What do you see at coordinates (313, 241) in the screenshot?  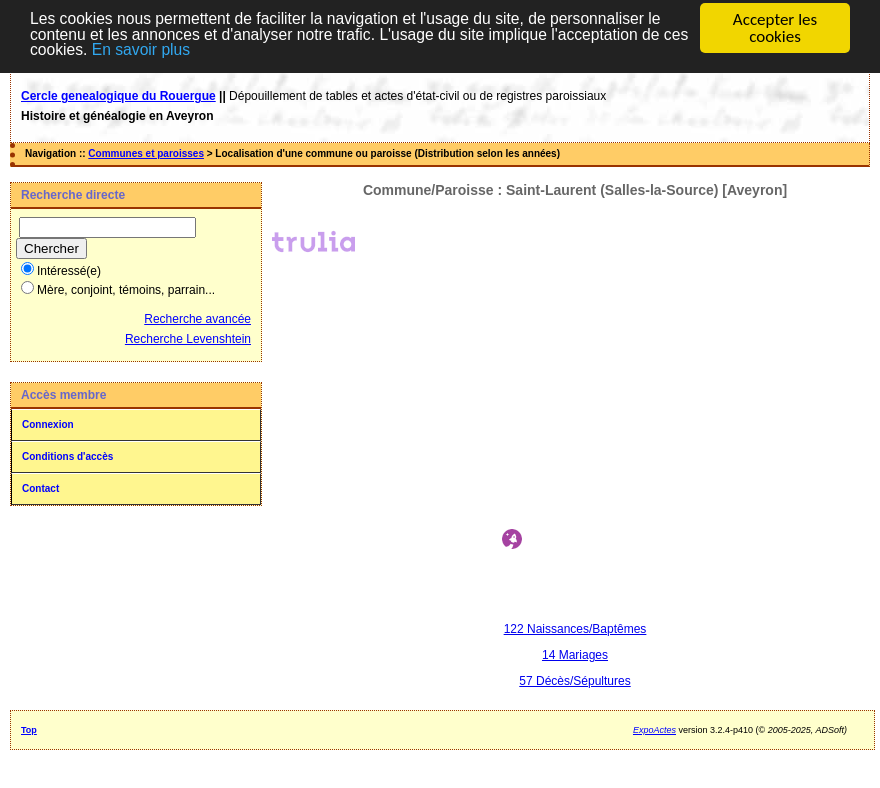 I see `open the Trulia real estate app` at bounding box center [313, 241].